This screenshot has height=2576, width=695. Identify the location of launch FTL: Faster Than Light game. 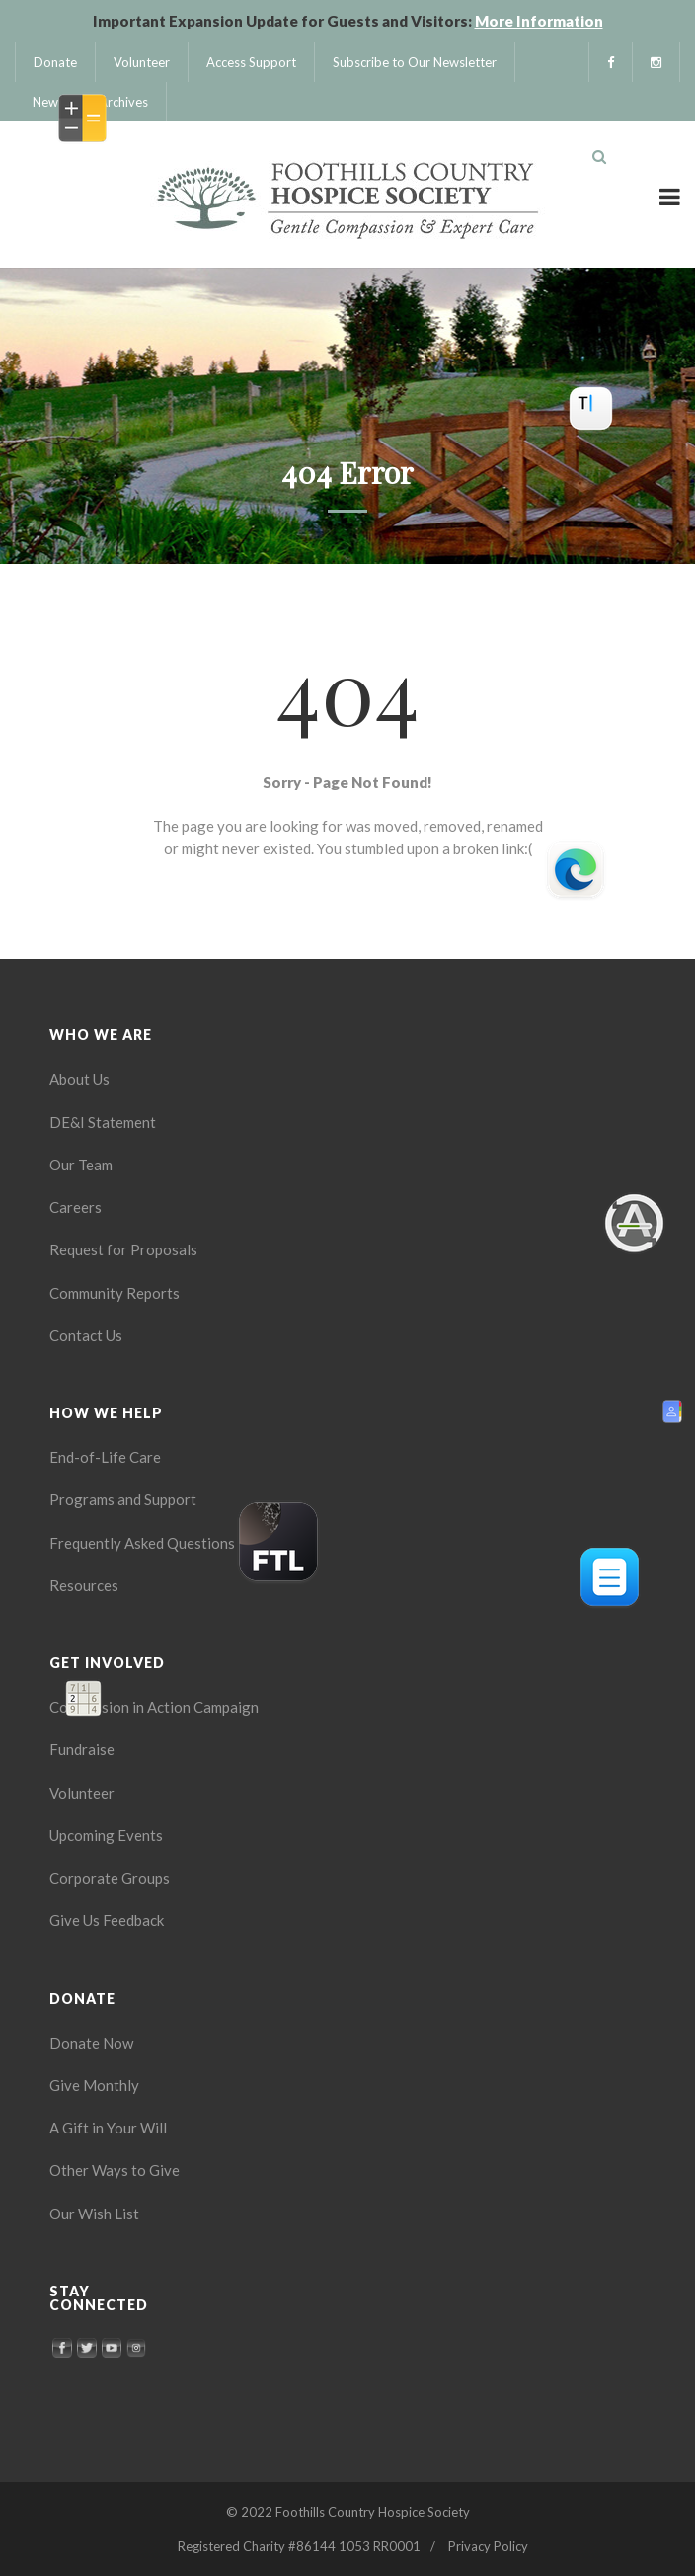
(278, 1542).